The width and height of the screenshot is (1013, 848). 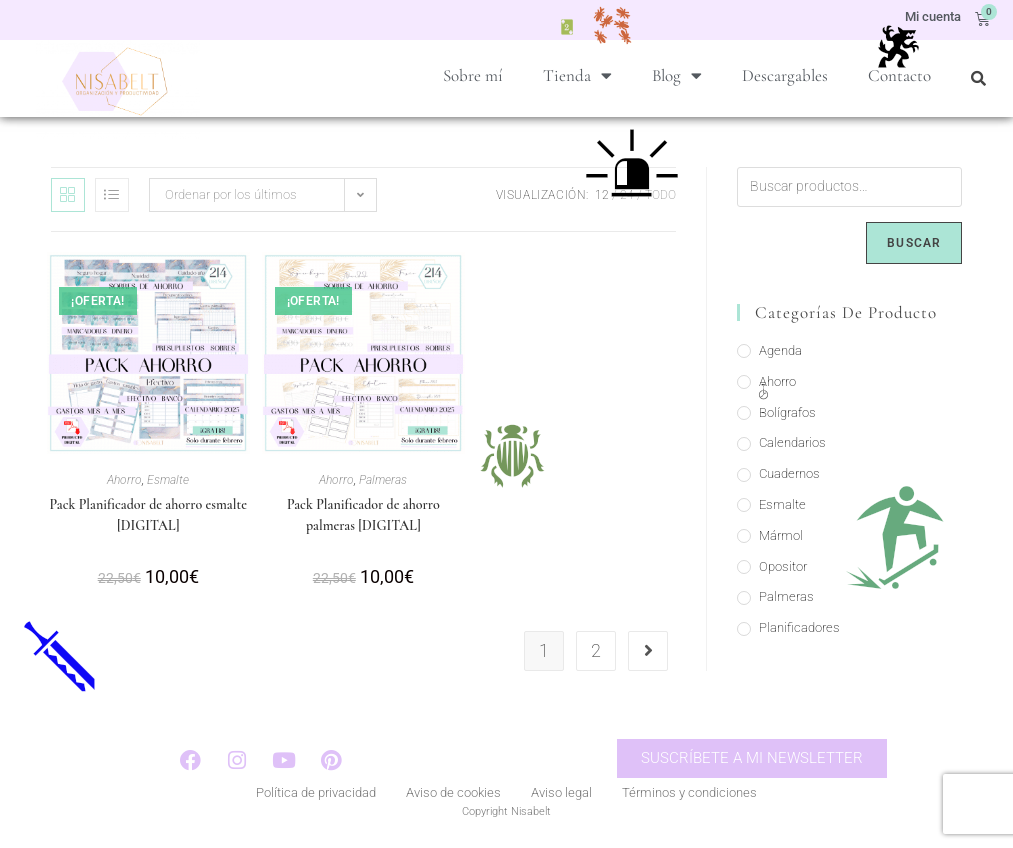 What do you see at coordinates (898, 46) in the screenshot?
I see `select werewolf character or role` at bounding box center [898, 46].